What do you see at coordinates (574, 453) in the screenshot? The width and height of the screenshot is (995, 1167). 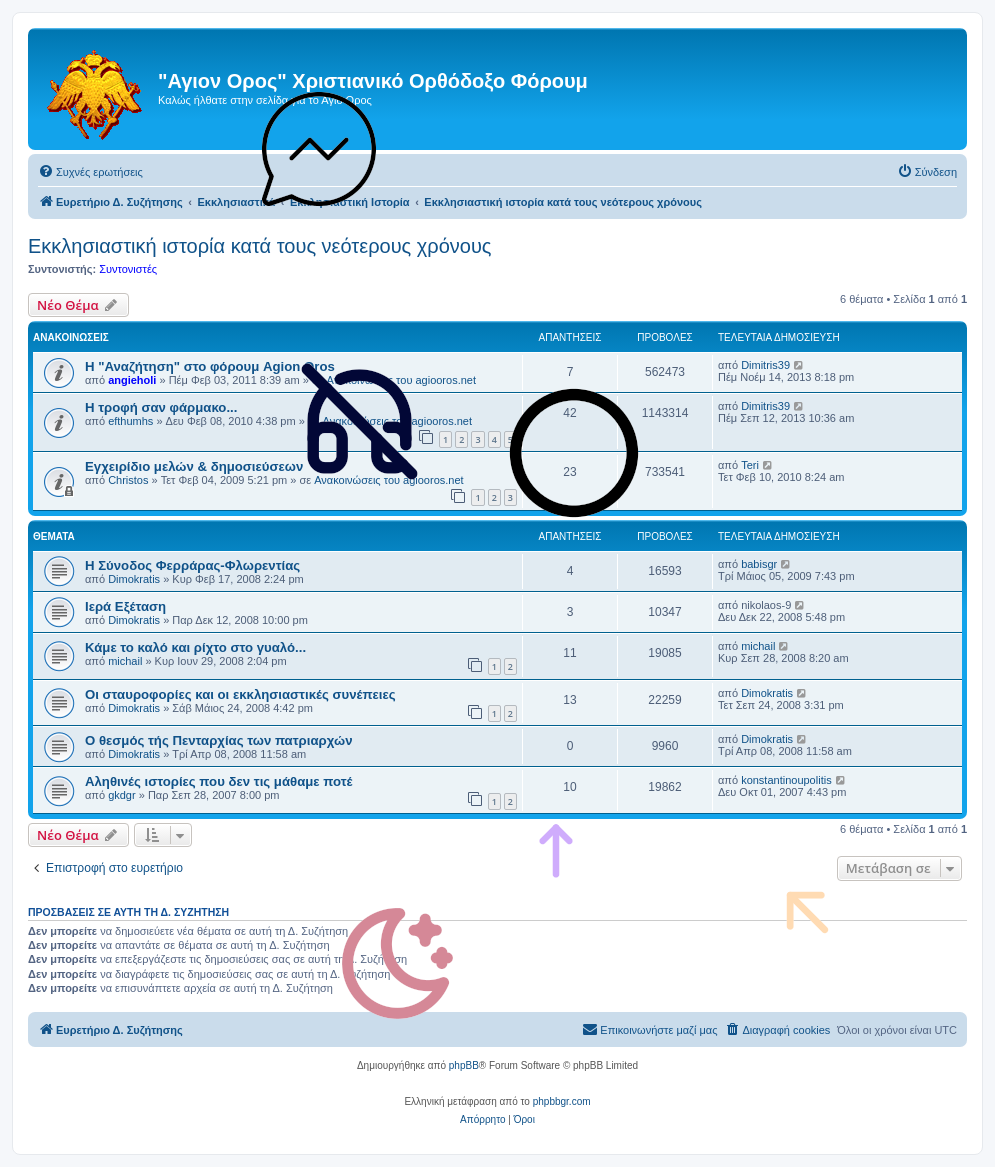 I see `unselected radio button or checkbox option` at bounding box center [574, 453].